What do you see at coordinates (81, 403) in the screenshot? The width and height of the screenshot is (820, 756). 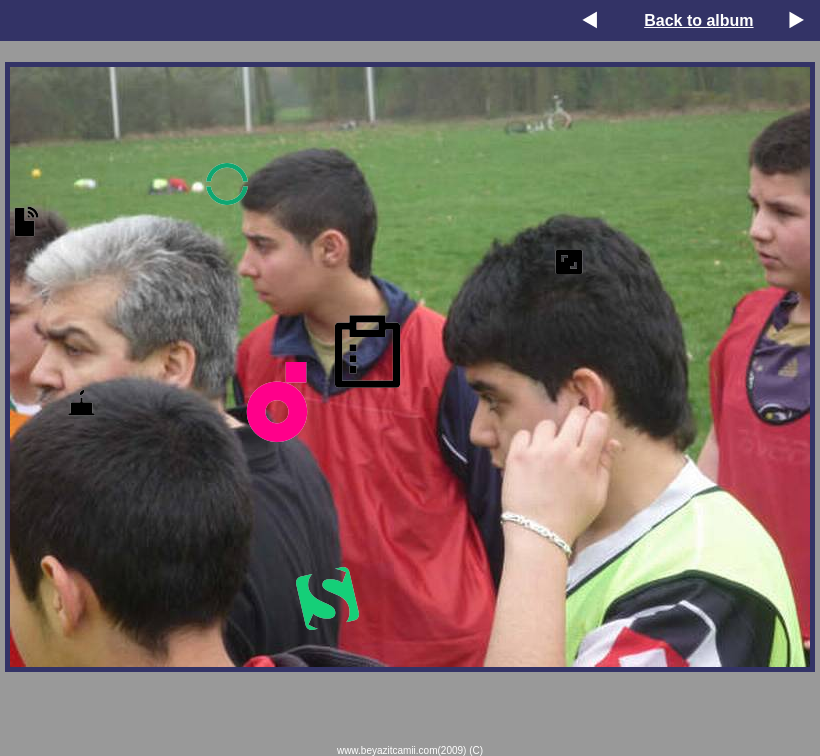 I see `view birthday or celebration reminders` at bounding box center [81, 403].